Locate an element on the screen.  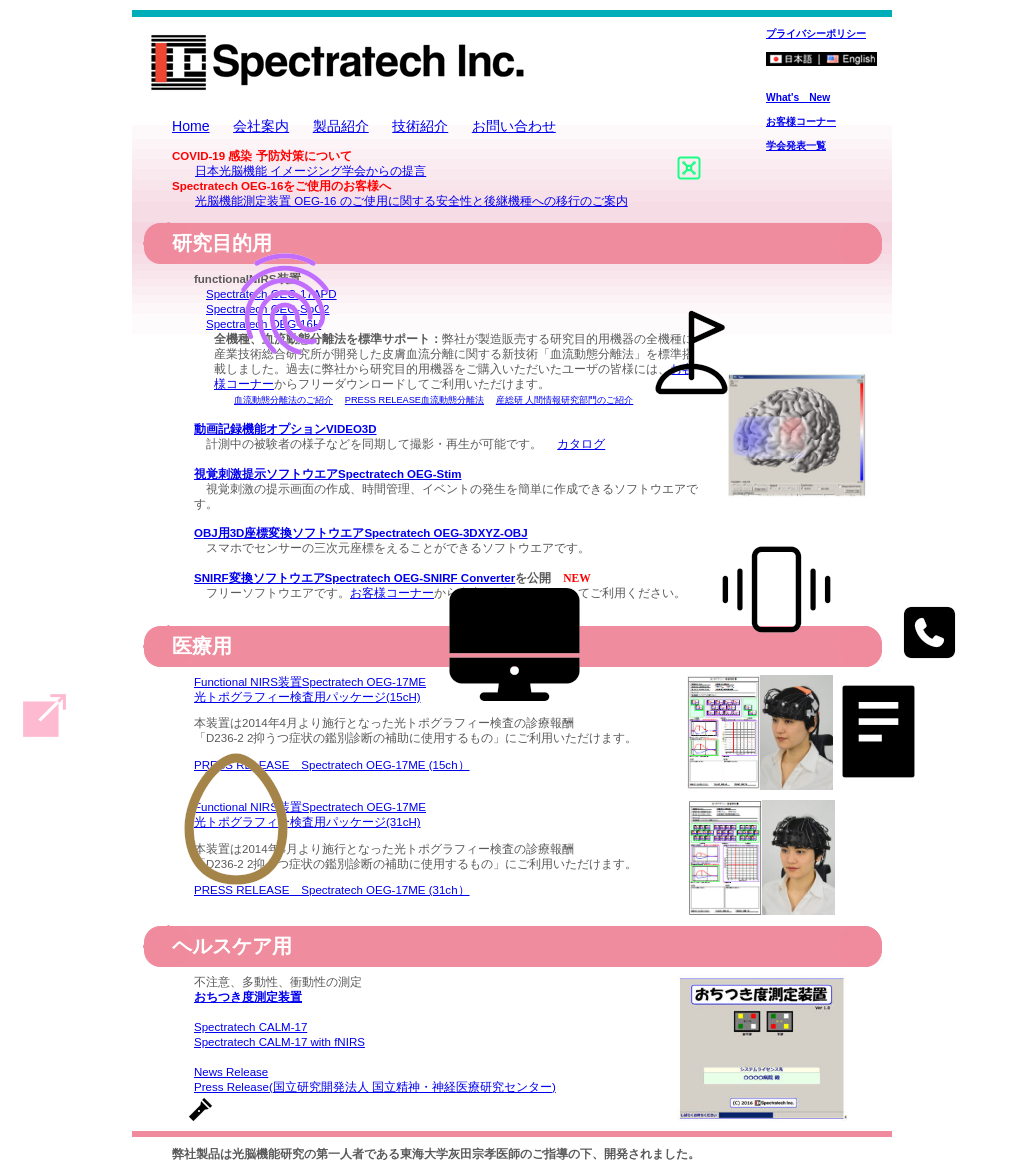
tap to make a phone call is located at coordinates (929, 632).